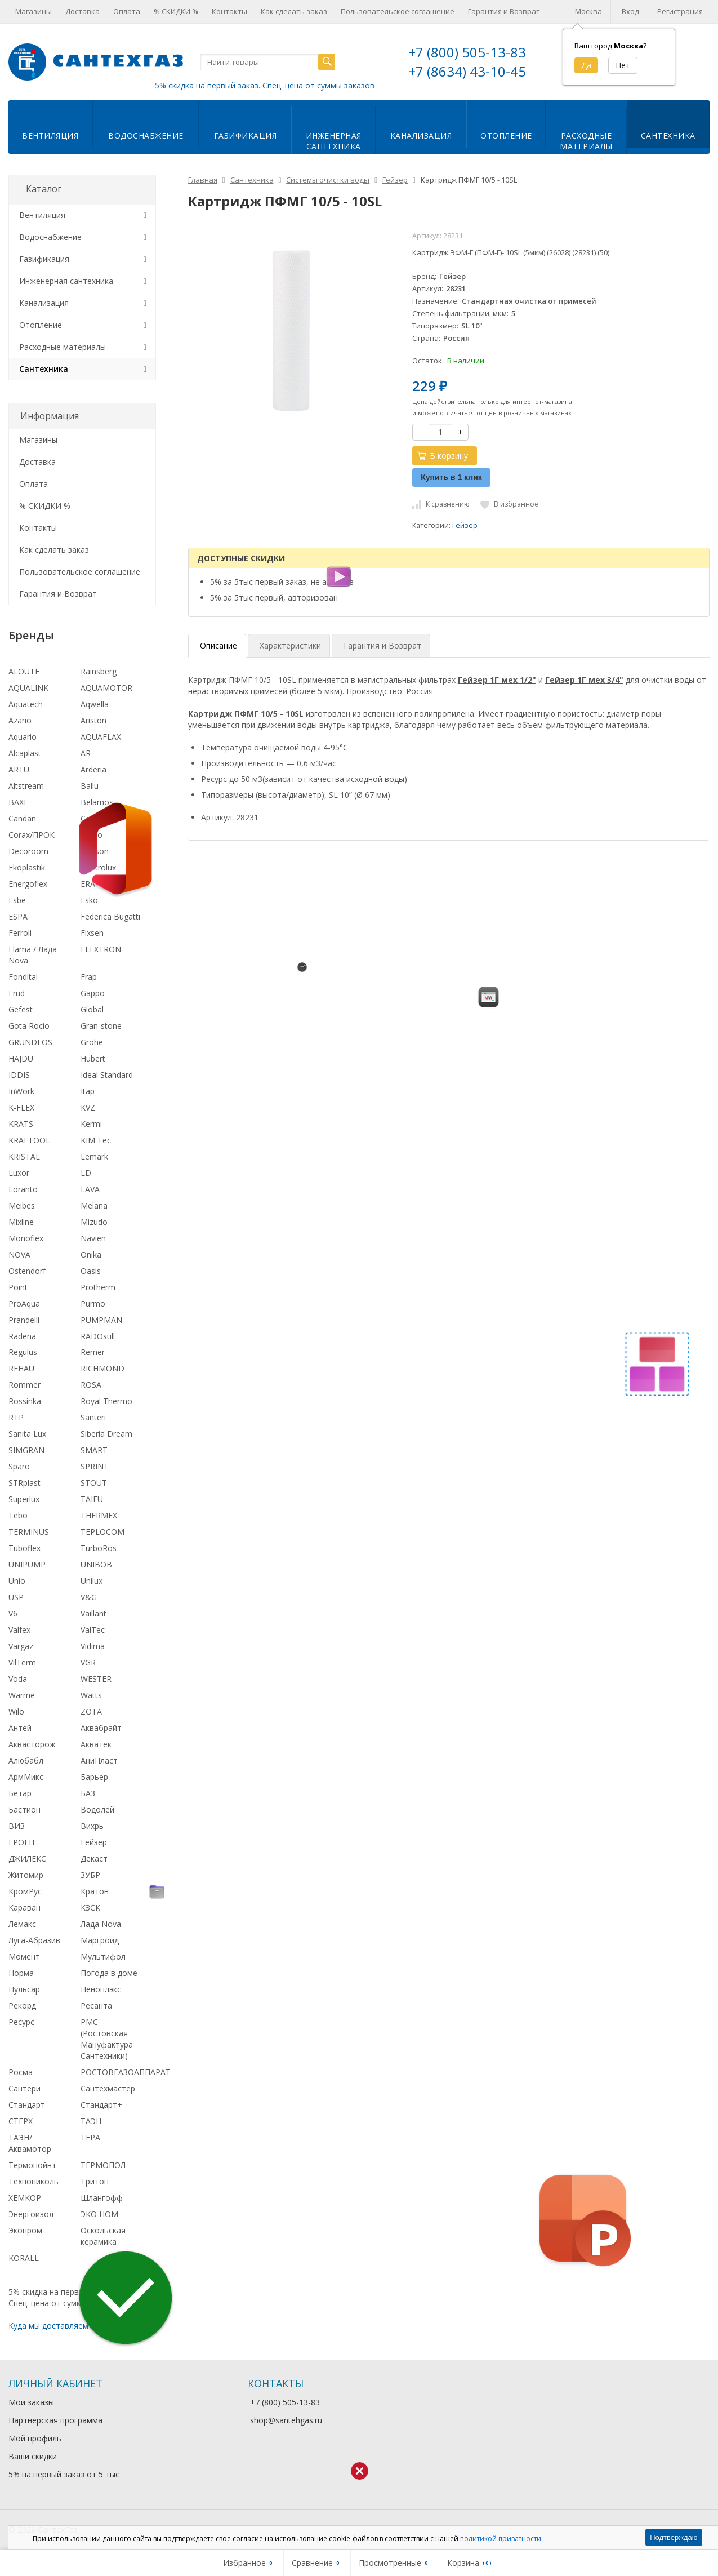  What do you see at coordinates (157, 1891) in the screenshot?
I see `open the file manager application` at bounding box center [157, 1891].